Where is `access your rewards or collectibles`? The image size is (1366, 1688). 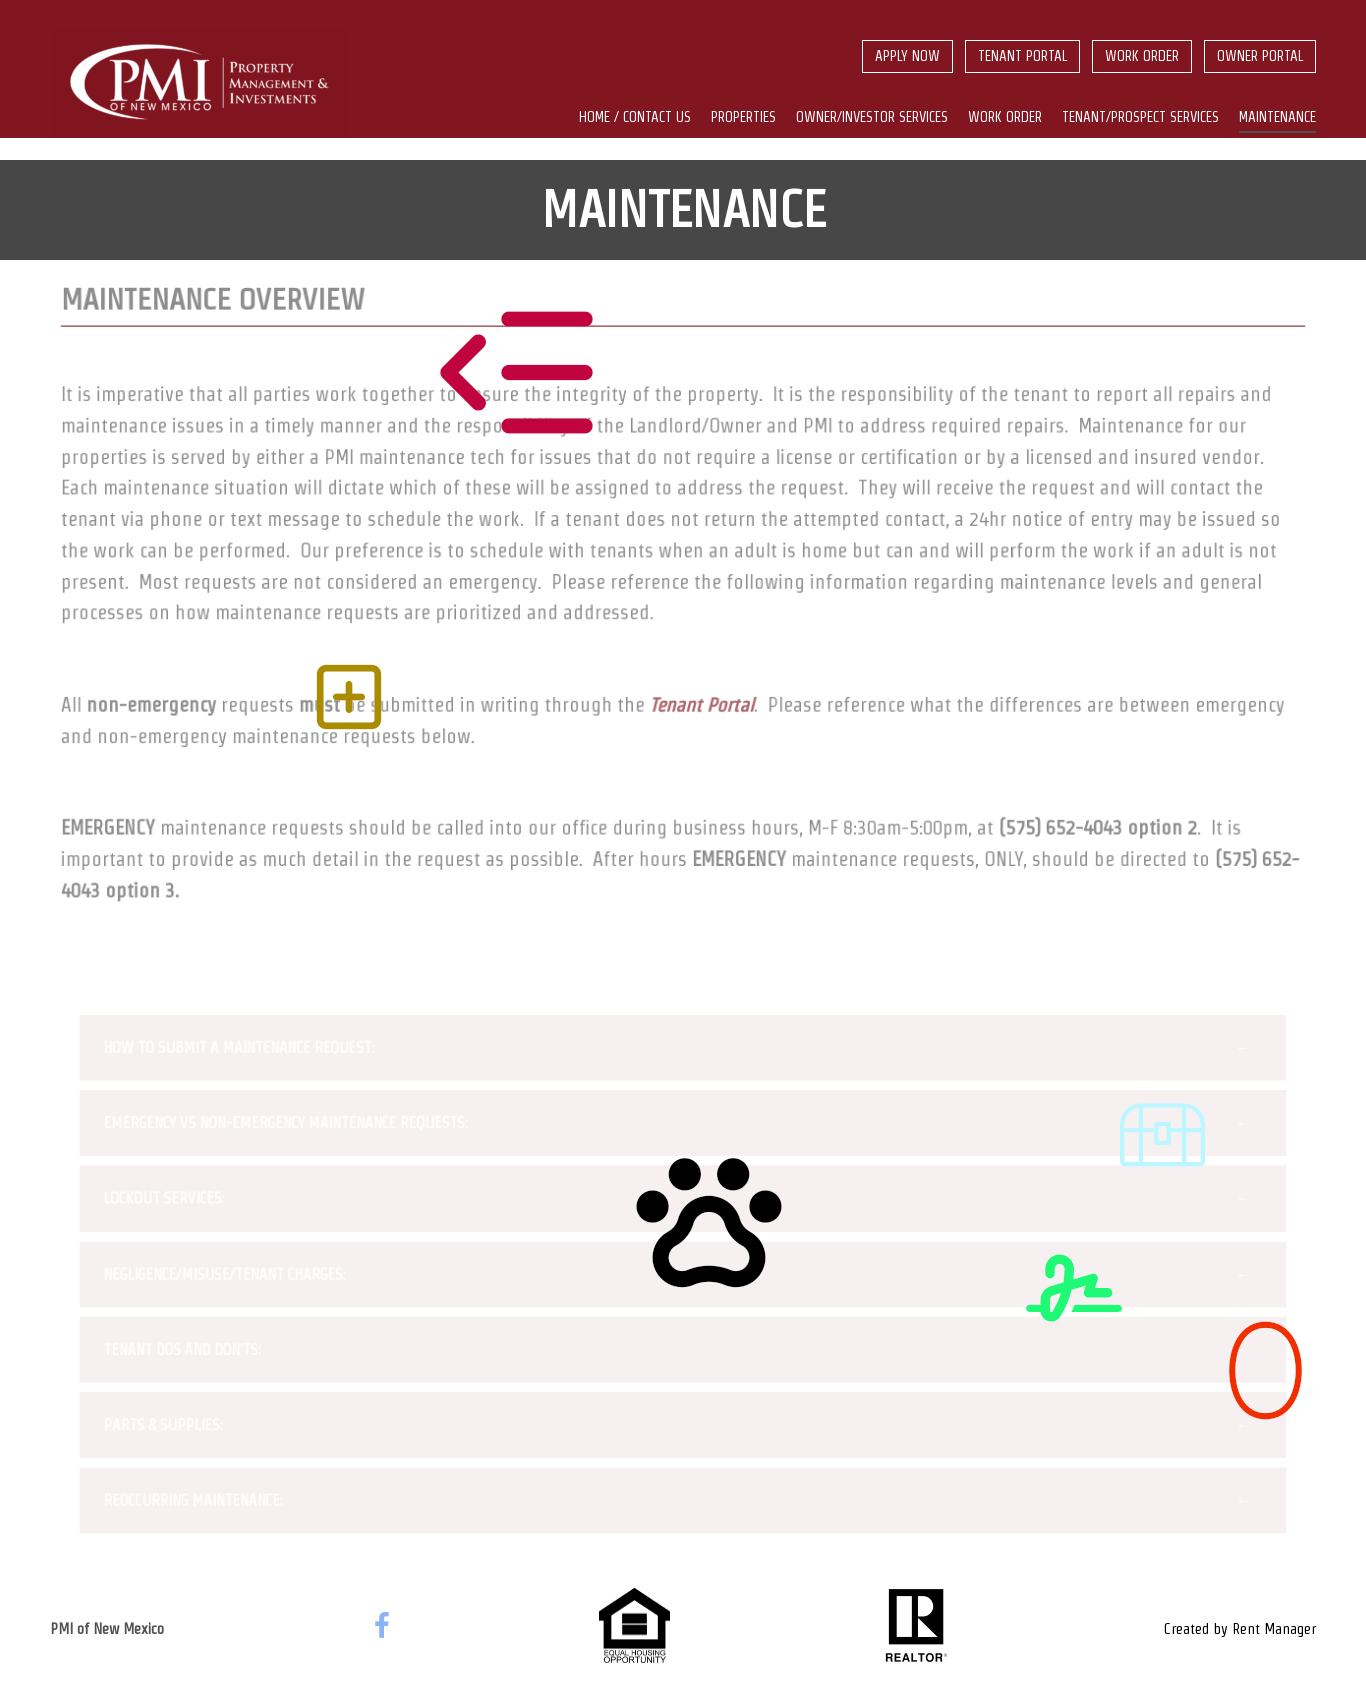 access your rewards or collectibles is located at coordinates (1162, 1136).